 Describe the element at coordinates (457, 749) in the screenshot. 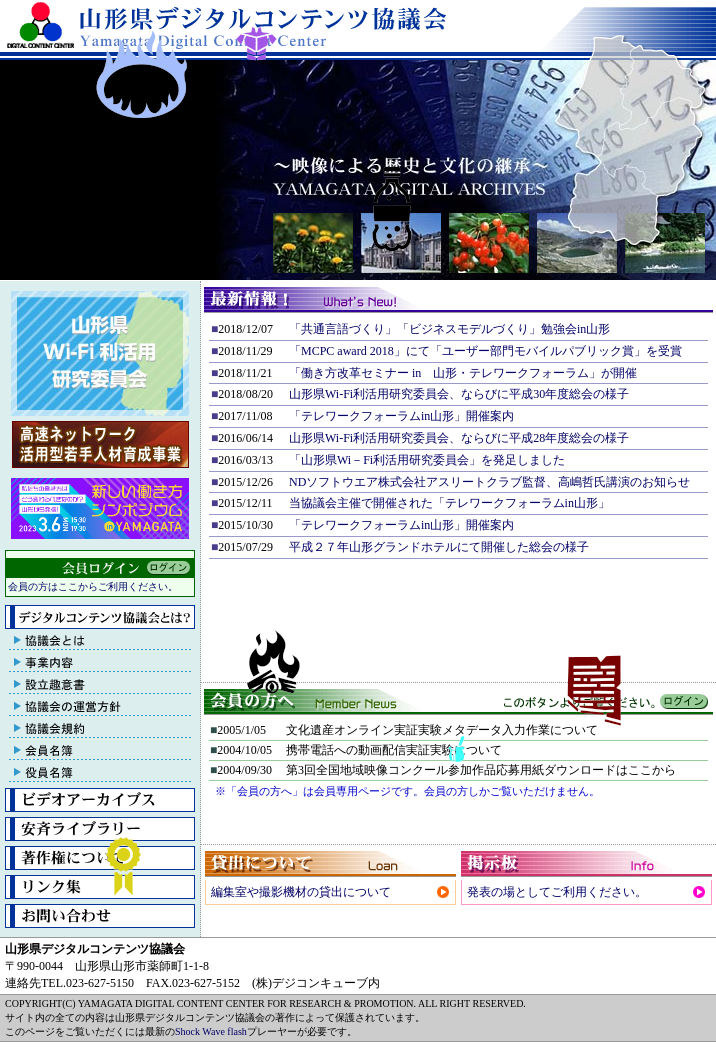

I see `access honey or sweet reward items` at that location.